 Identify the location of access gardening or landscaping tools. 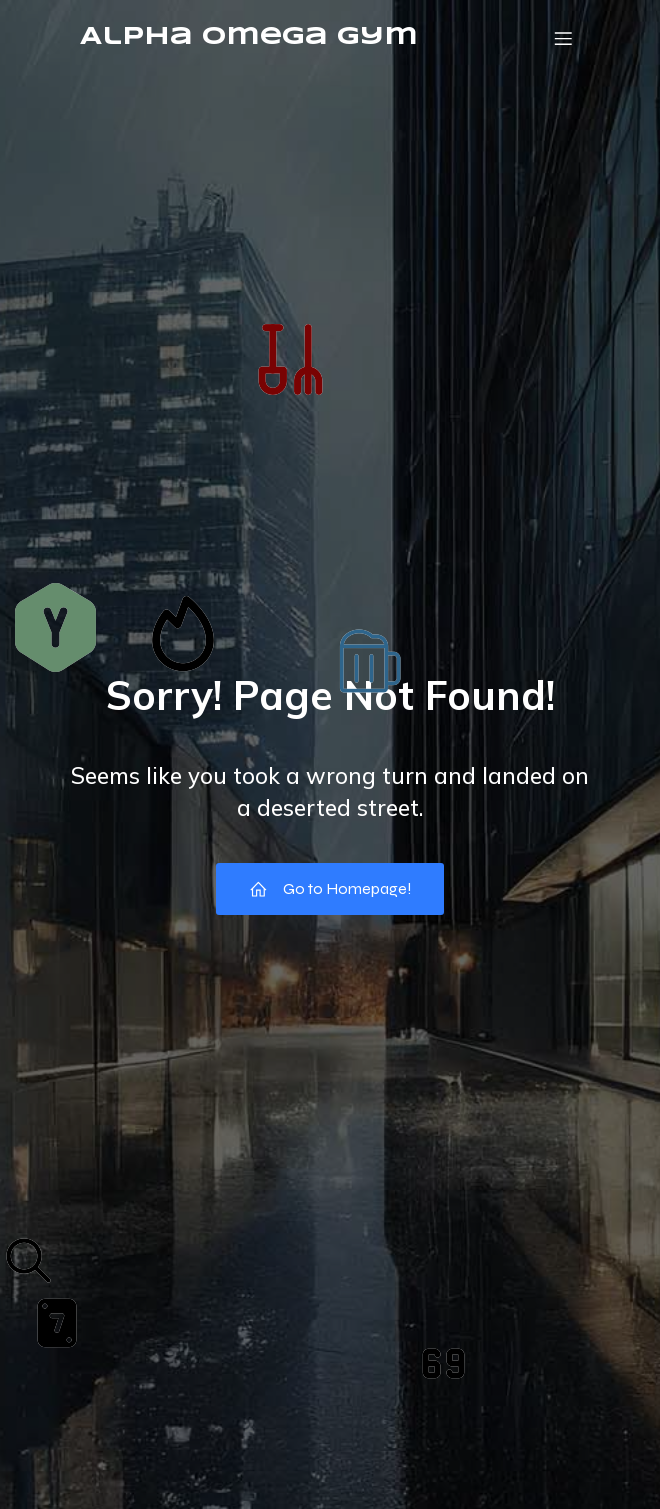
(290, 359).